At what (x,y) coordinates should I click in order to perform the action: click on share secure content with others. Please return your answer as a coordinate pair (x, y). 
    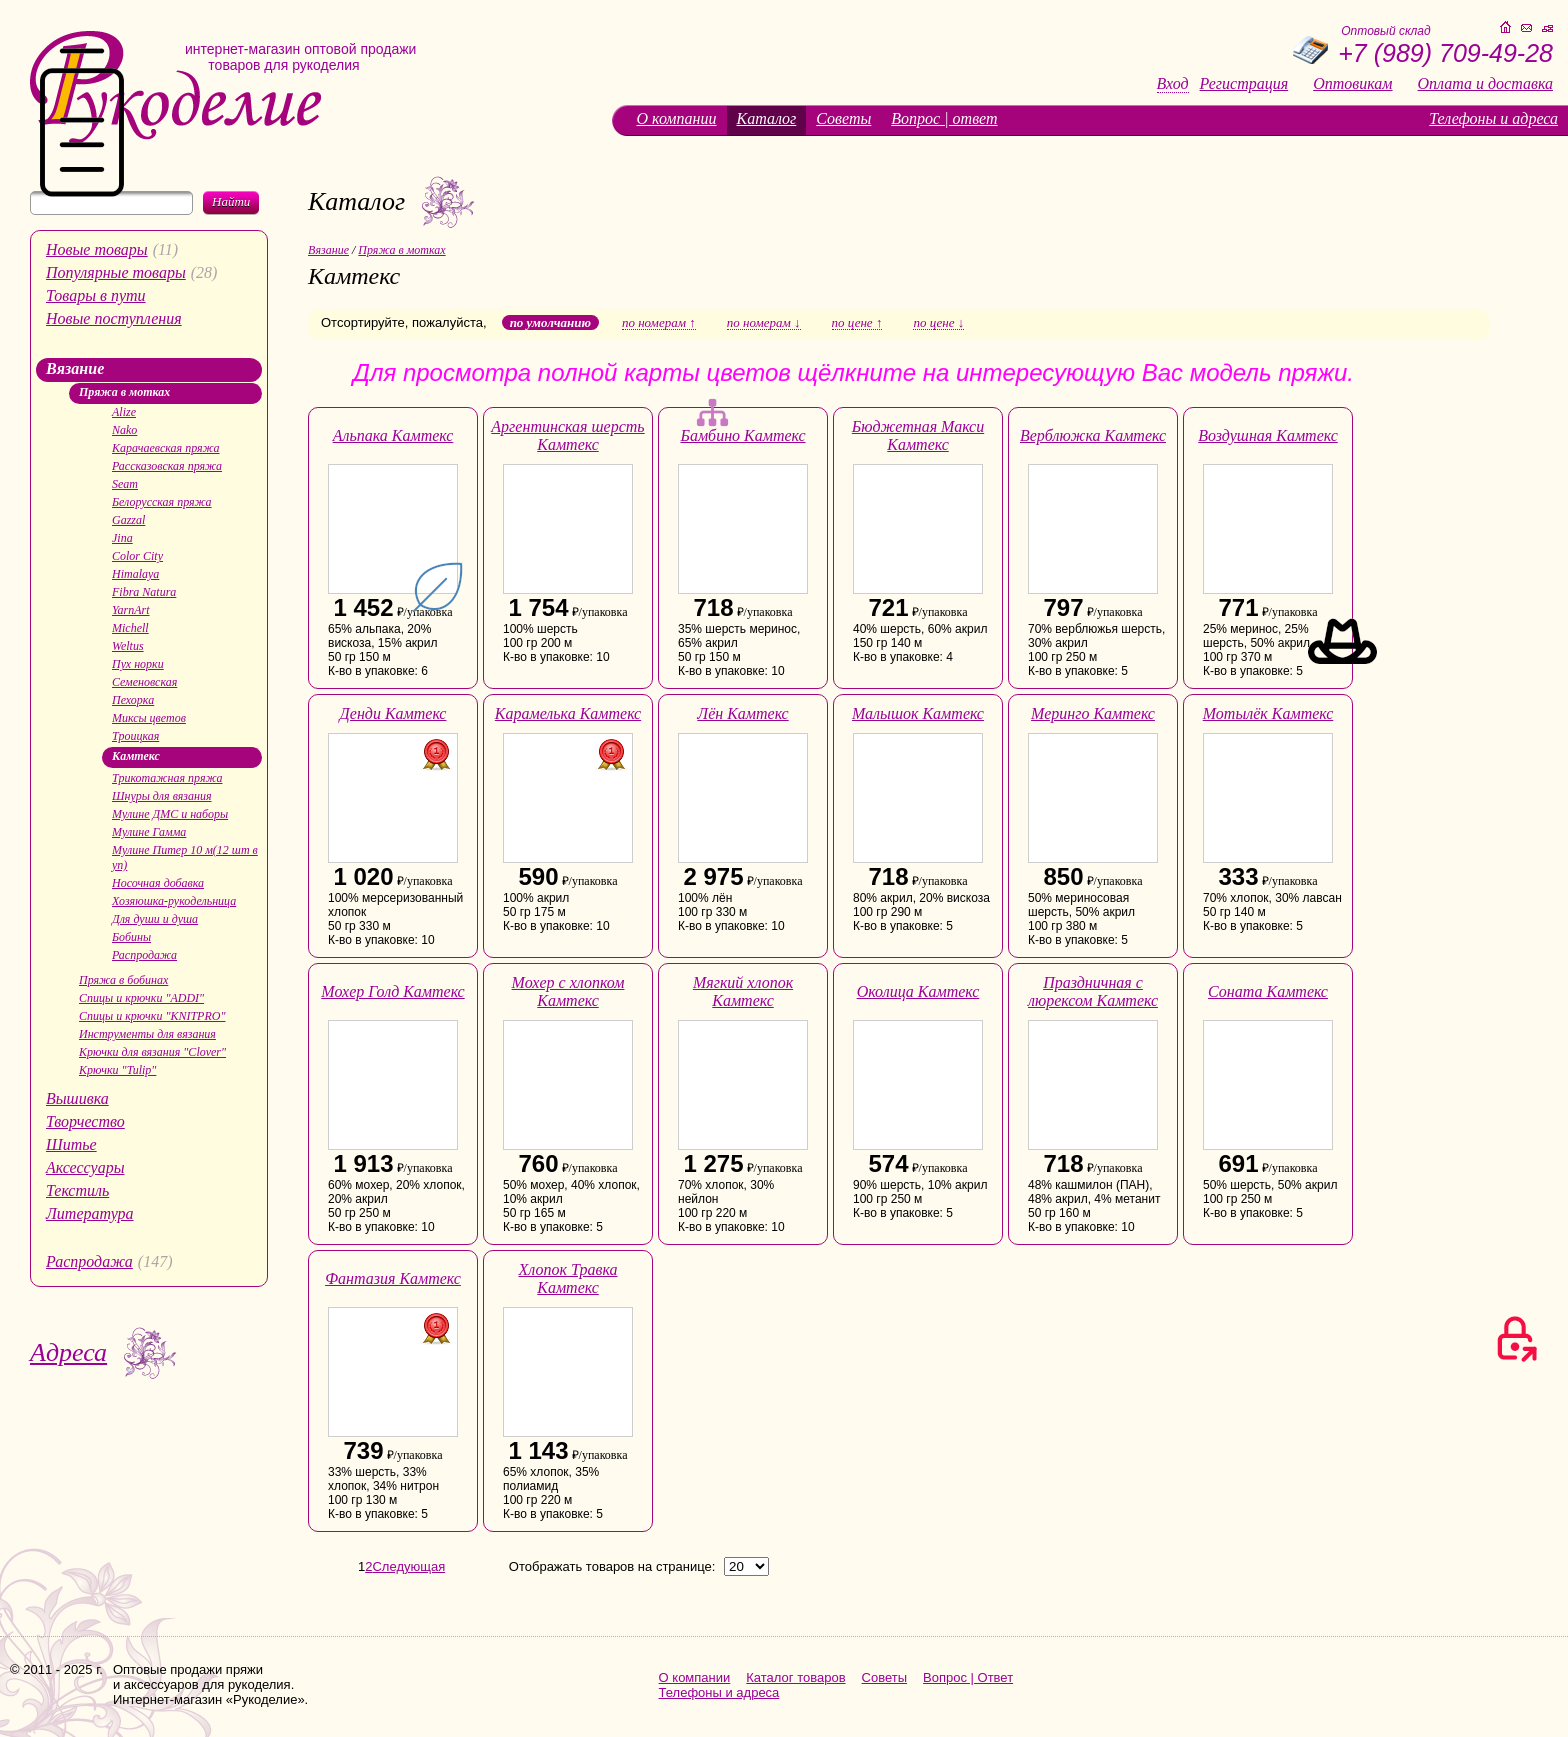
    Looking at the image, I should click on (1515, 1338).